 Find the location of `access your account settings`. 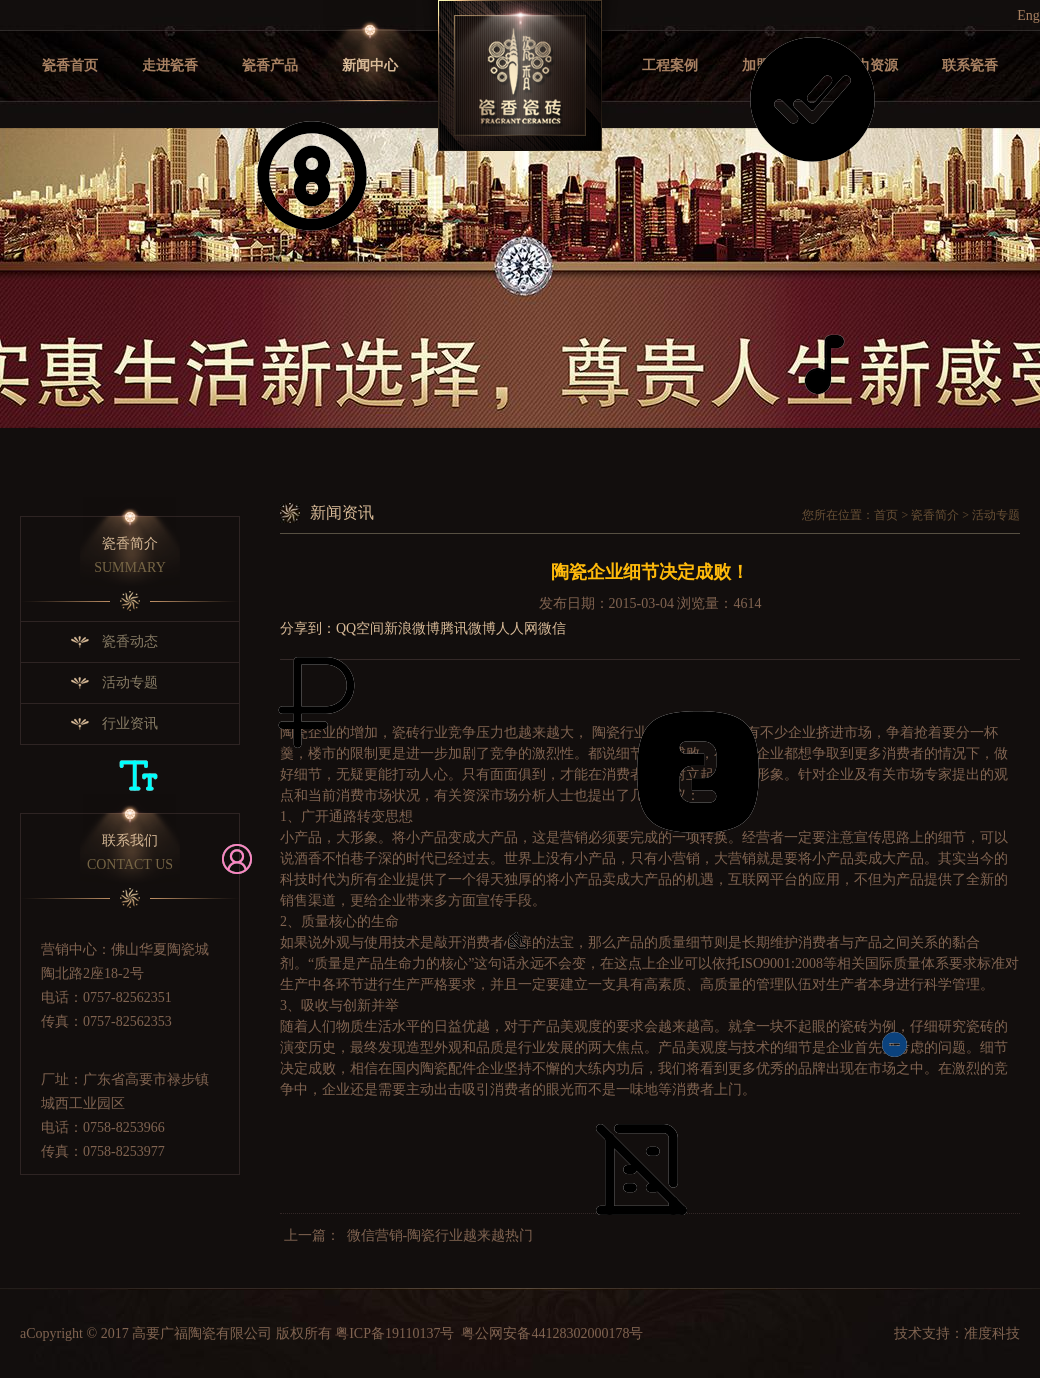

access your account settings is located at coordinates (237, 859).